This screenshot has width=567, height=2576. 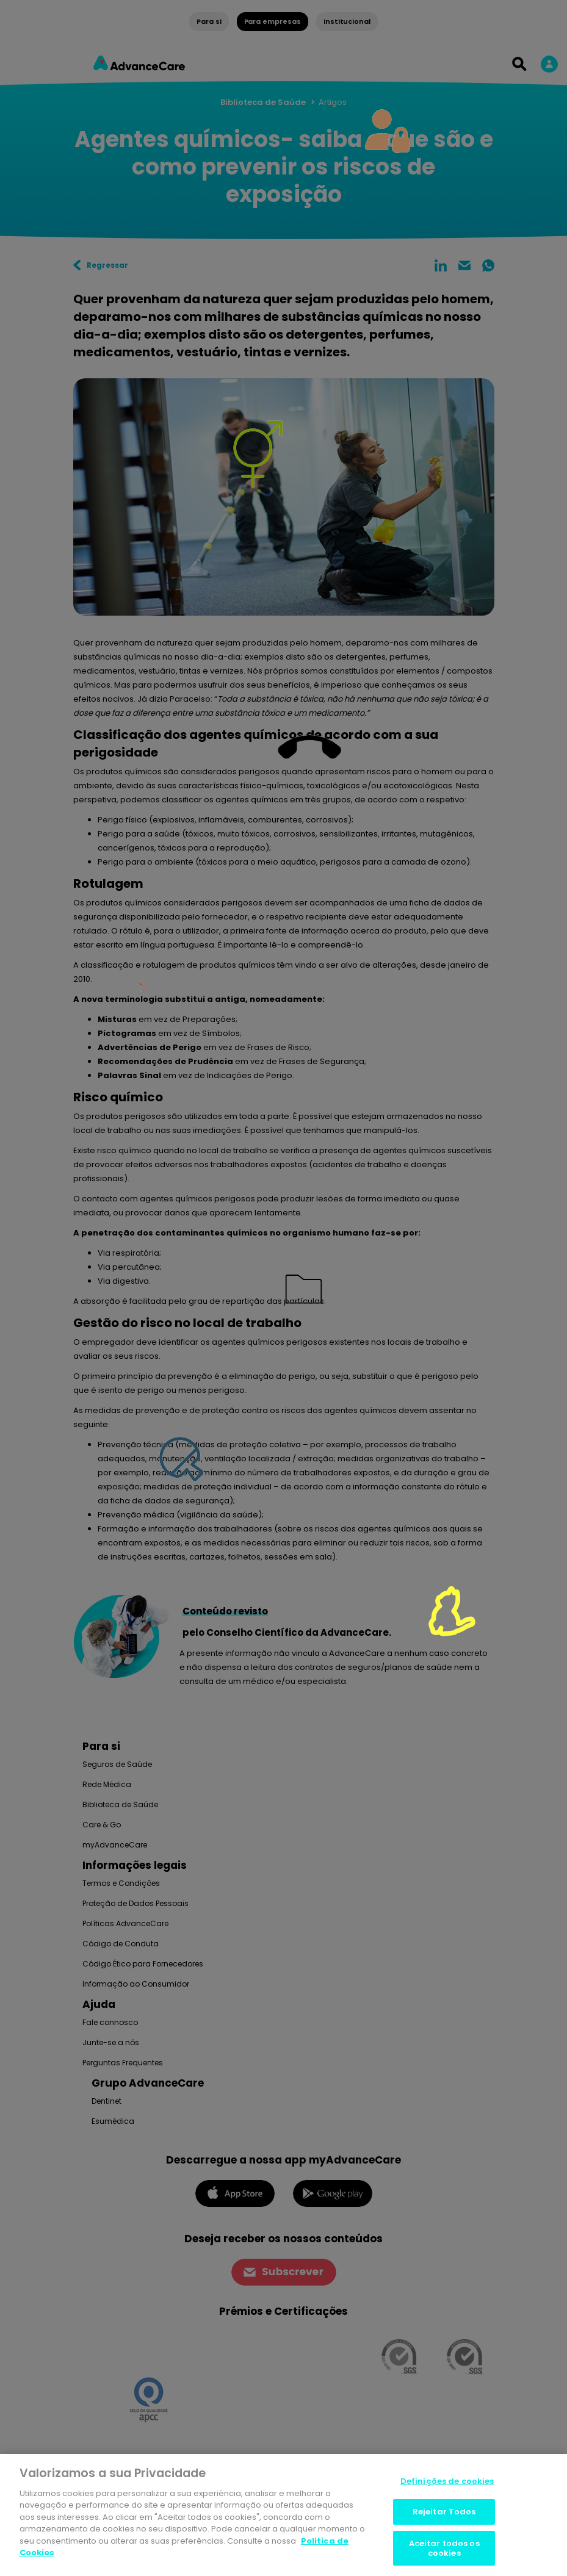 What do you see at coordinates (181, 1458) in the screenshot?
I see `access table tennis or ping pong game` at bounding box center [181, 1458].